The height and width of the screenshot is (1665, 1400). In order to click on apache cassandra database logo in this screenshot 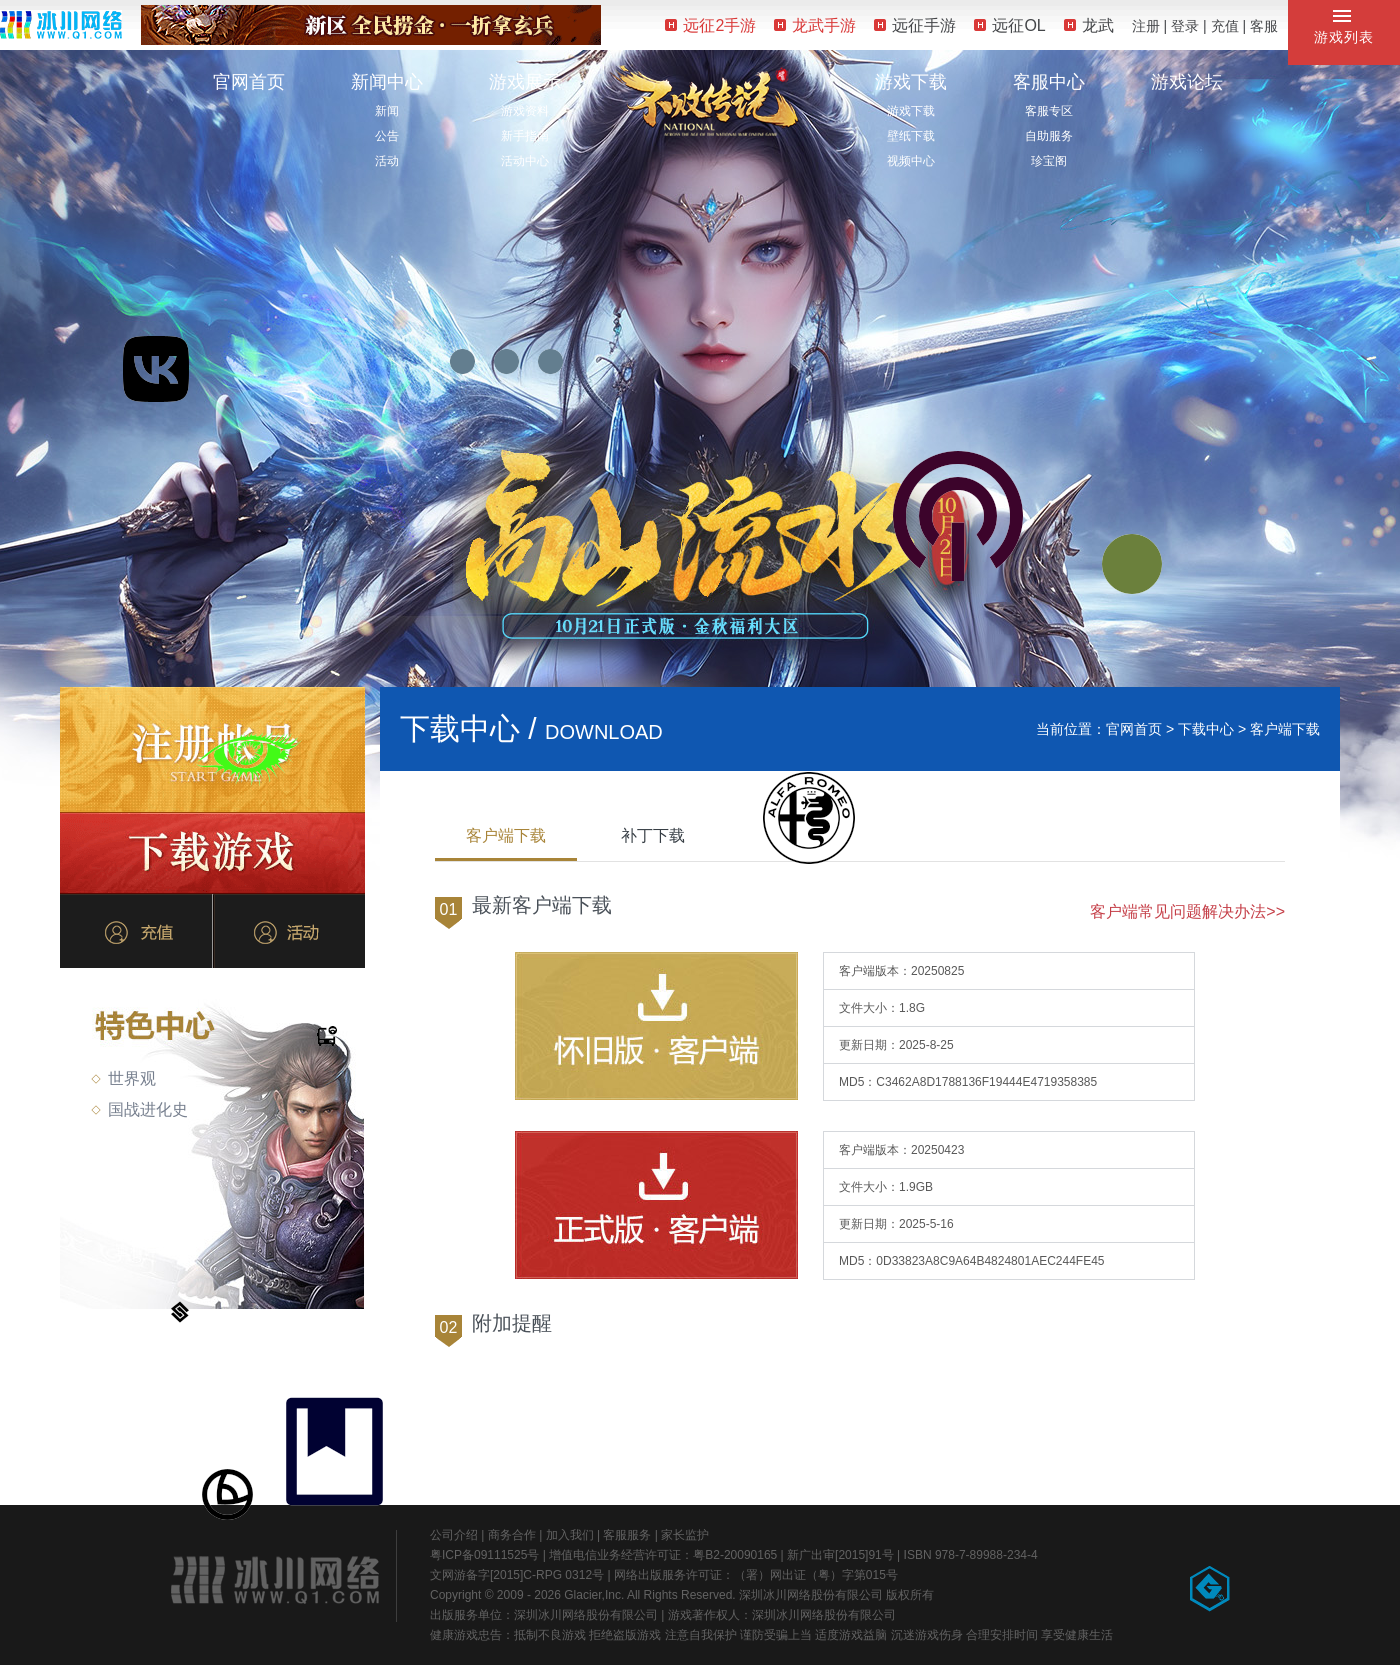, I will do `click(249, 759)`.